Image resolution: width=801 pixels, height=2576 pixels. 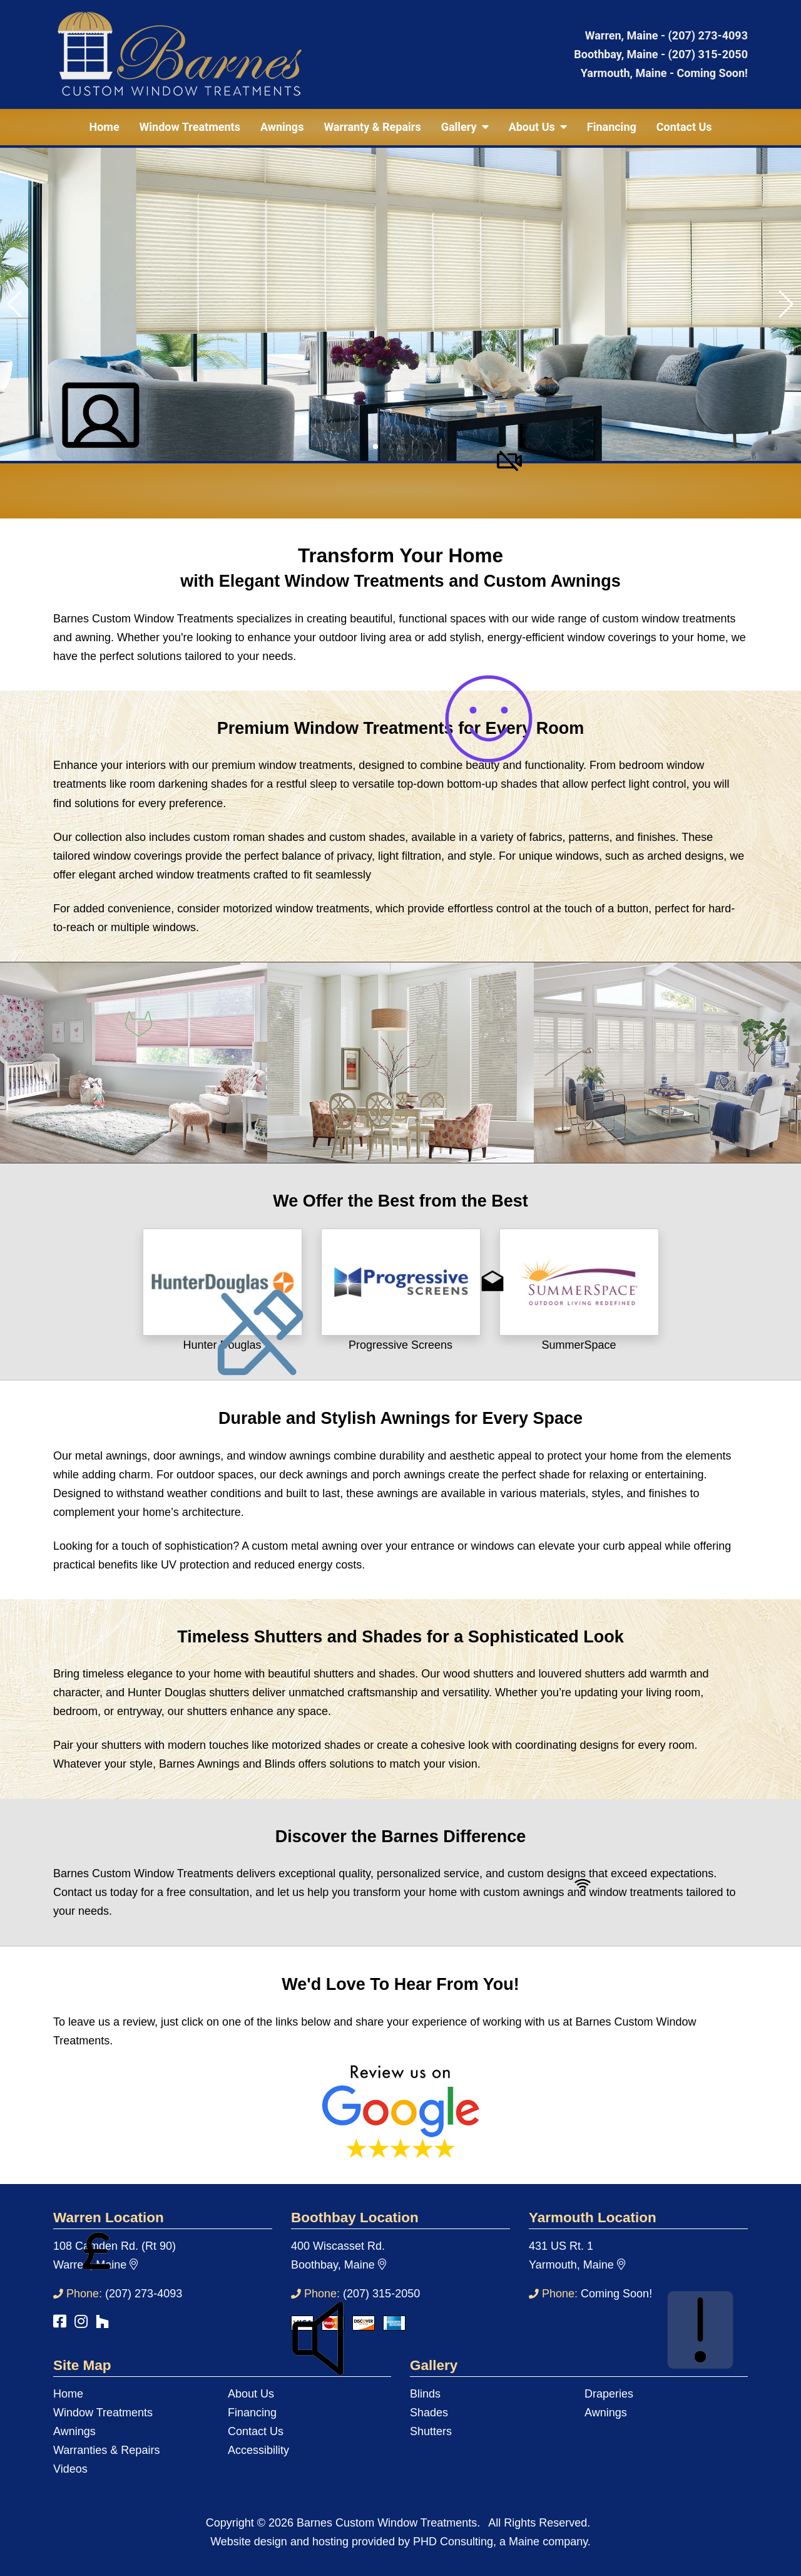 I want to click on speaker with no volume or audio output, so click(x=332, y=2338).